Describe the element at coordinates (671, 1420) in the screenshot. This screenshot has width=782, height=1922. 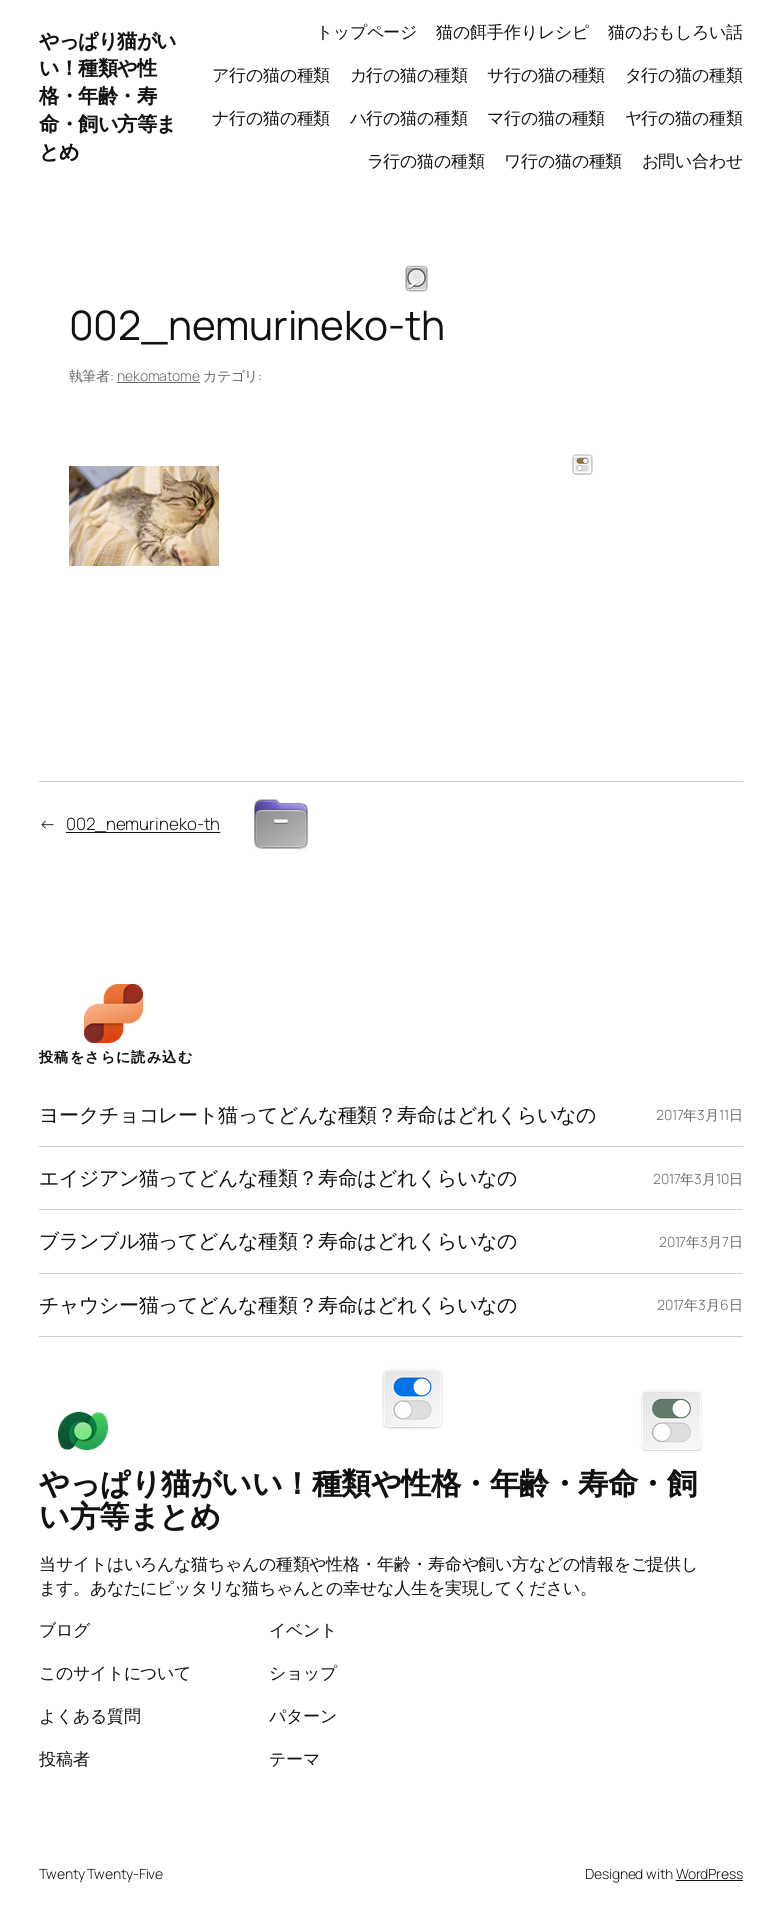
I see `open gnome tweaks to customize desktop settings` at that location.